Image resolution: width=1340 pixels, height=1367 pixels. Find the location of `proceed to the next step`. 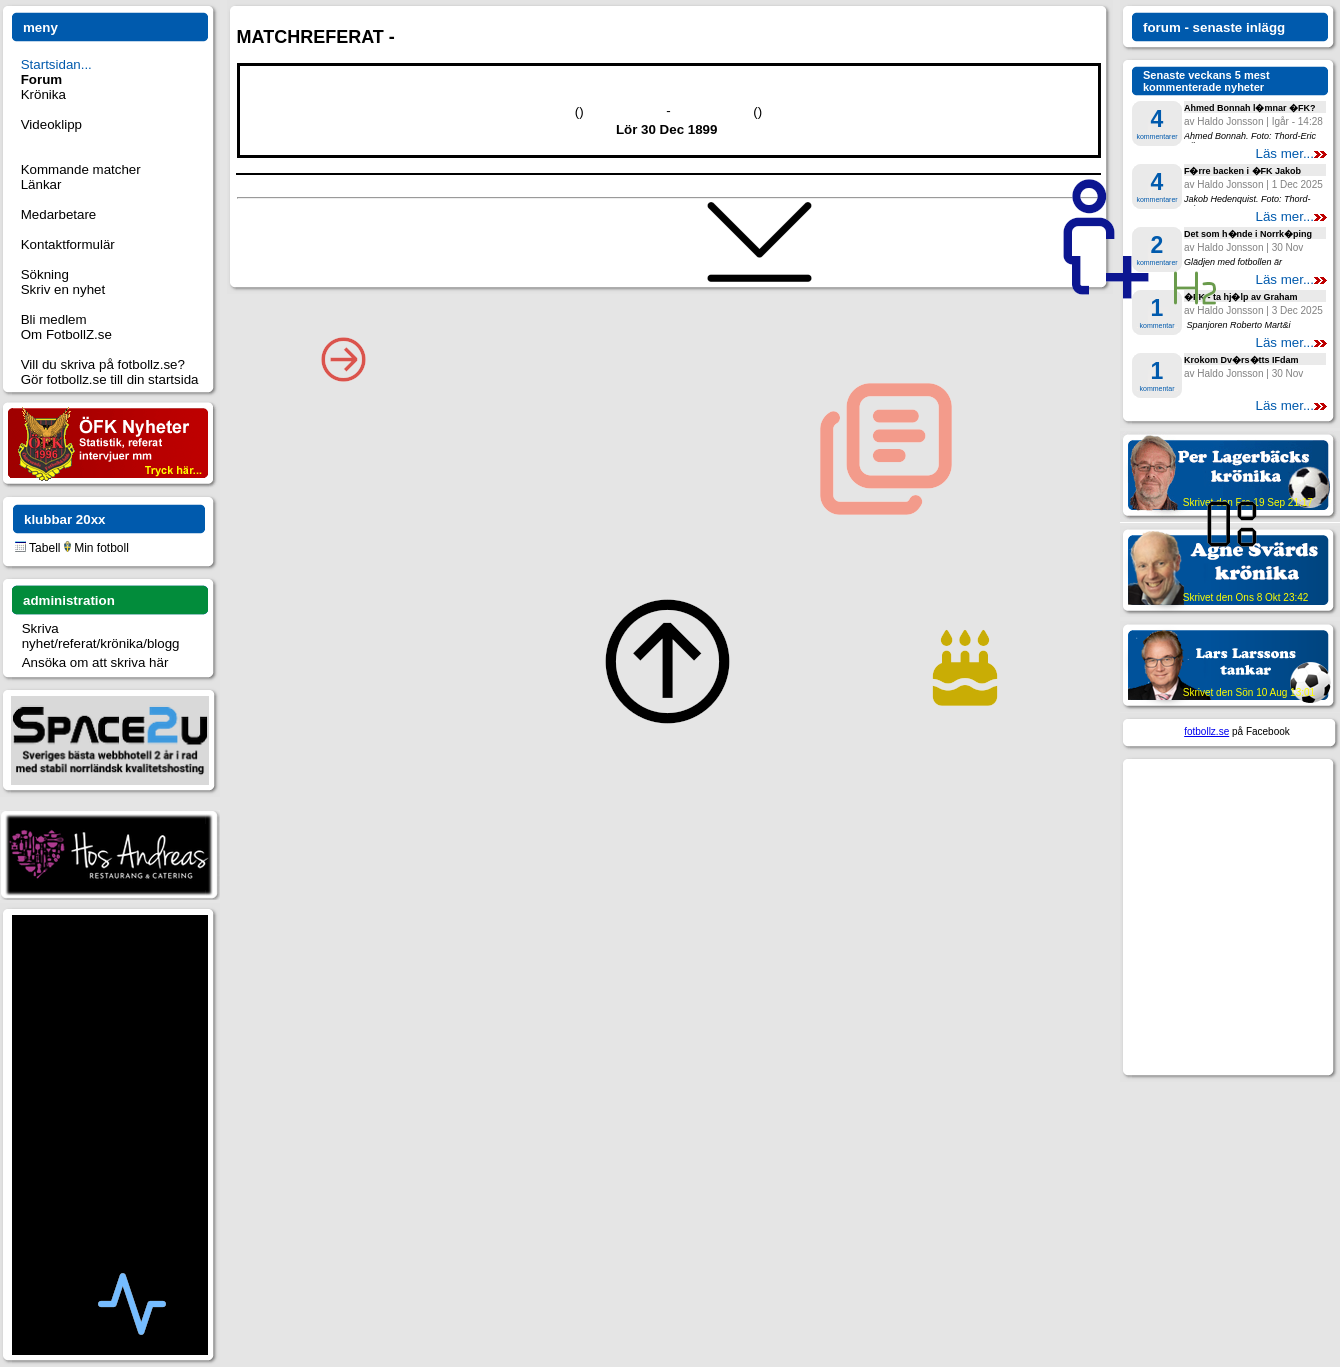

proceed to the next step is located at coordinates (343, 359).